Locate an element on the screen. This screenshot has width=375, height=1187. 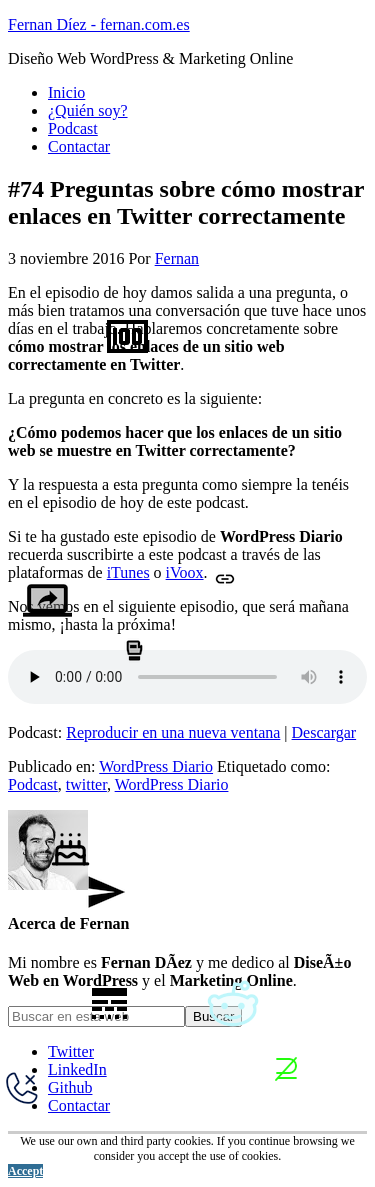
copy or share a link is located at coordinates (225, 579).